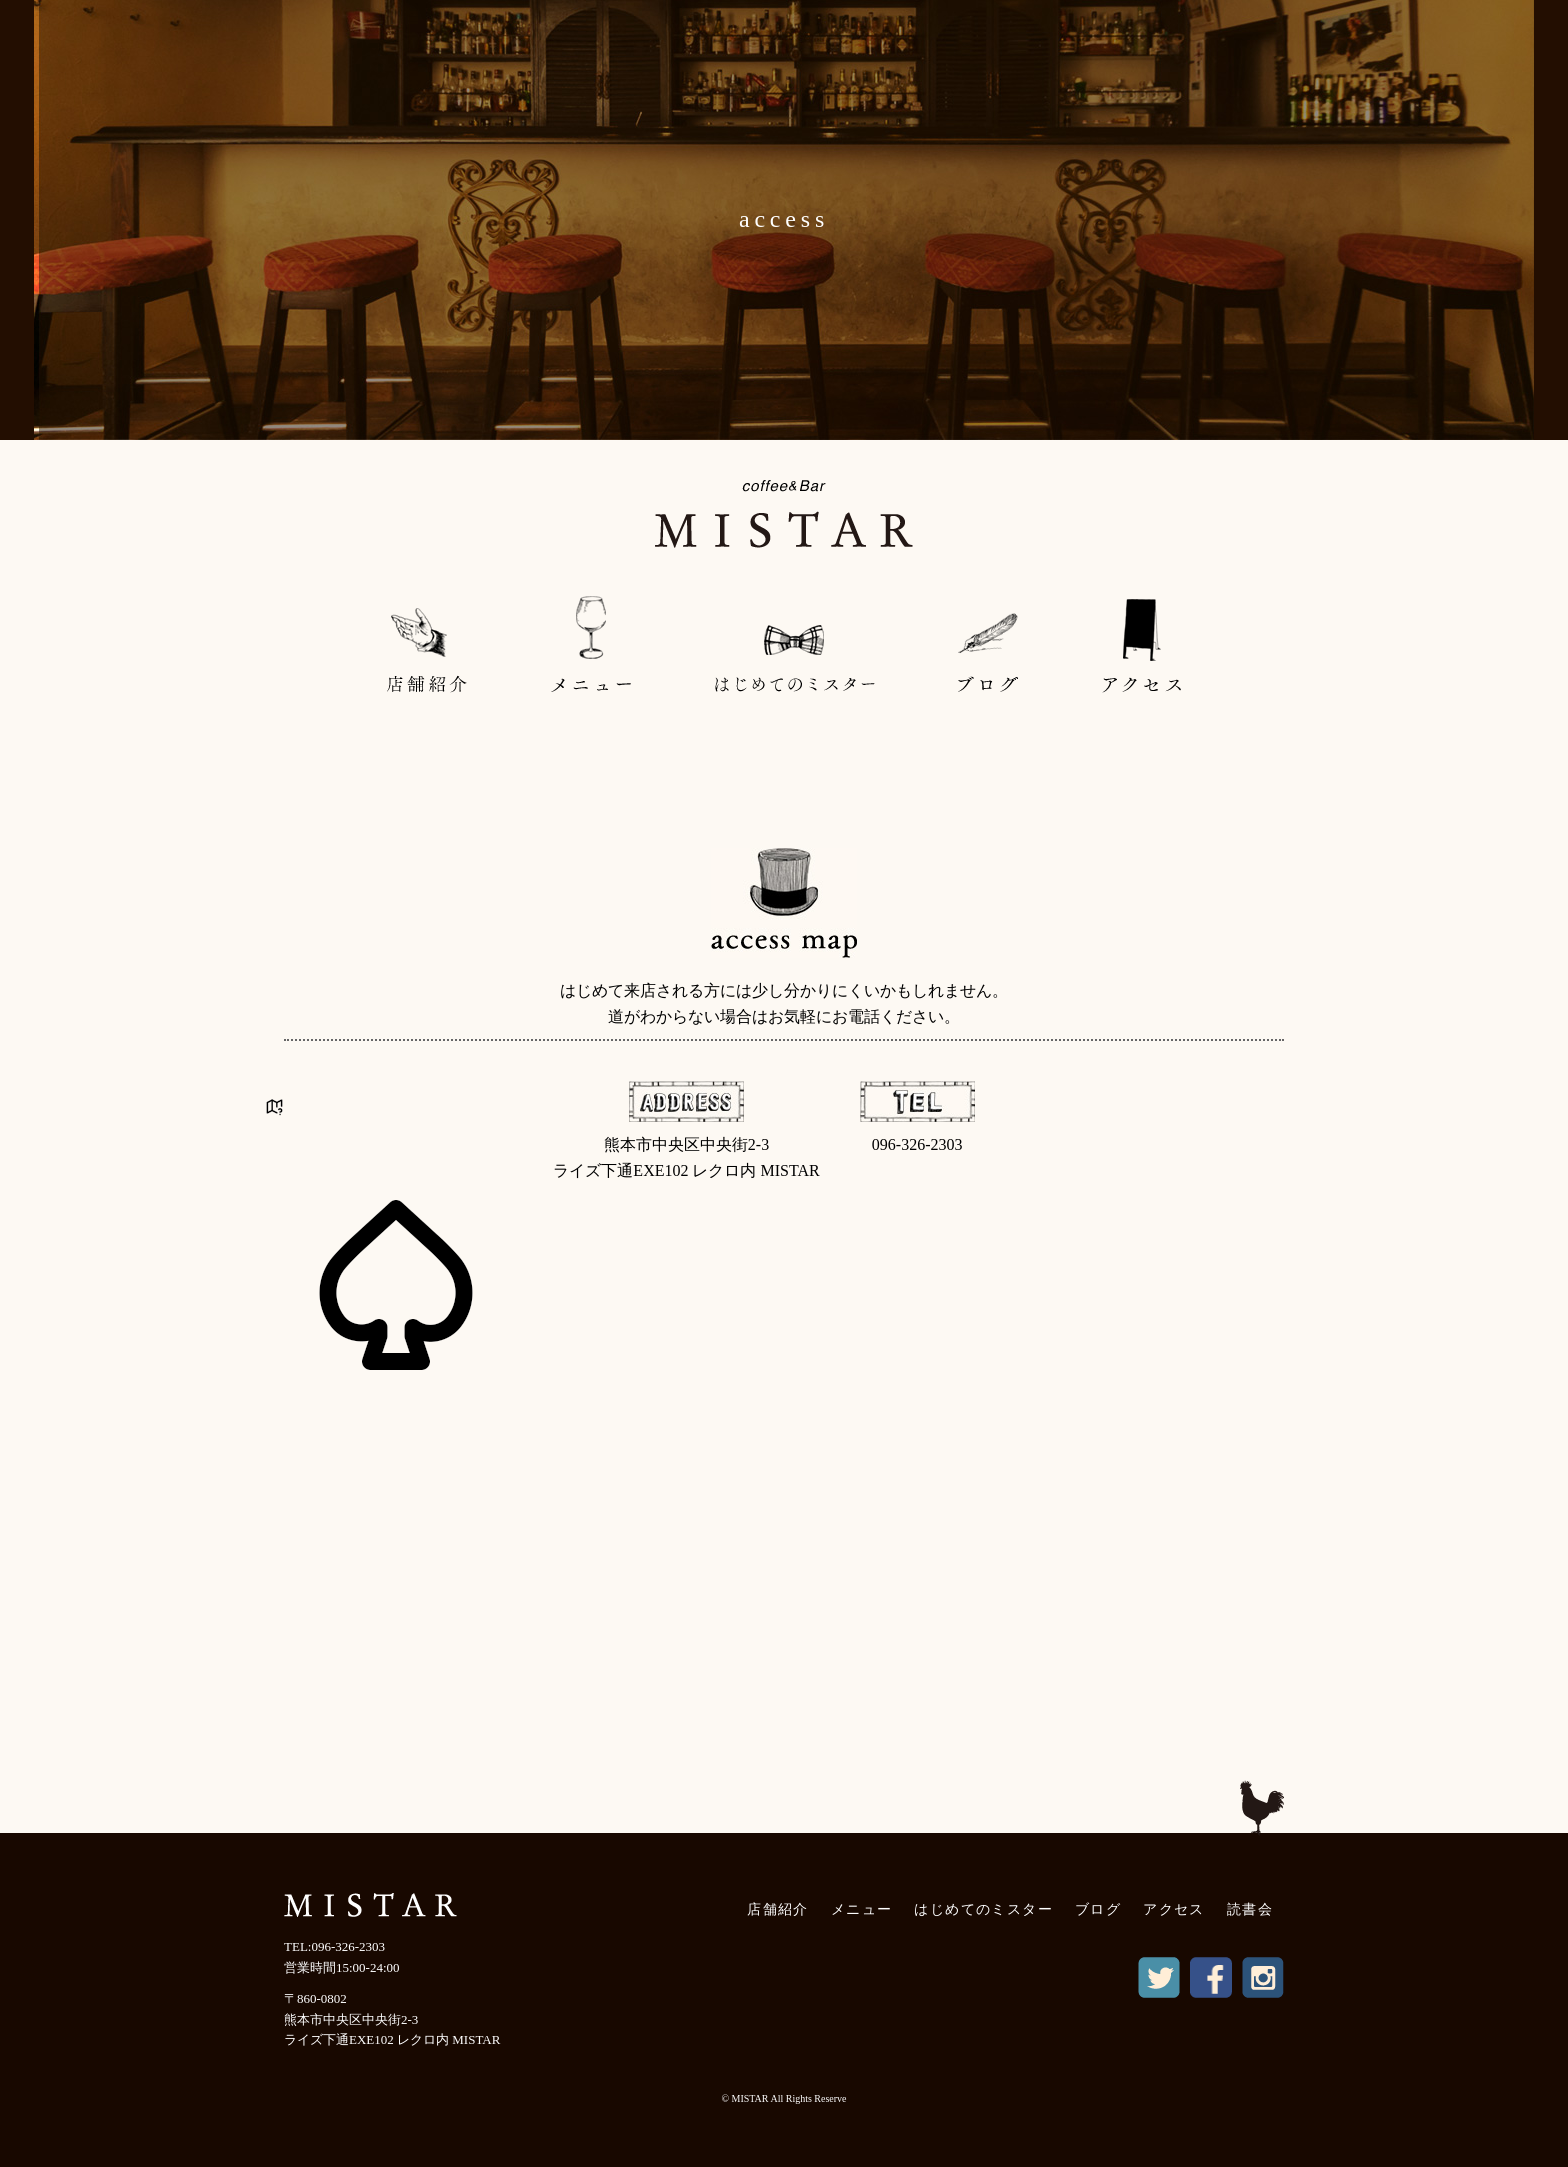 This screenshot has height=2167, width=1568. Describe the element at coordinates (396, 1285) in the screenshot. I see `spade suit symbol for card games` at that location.